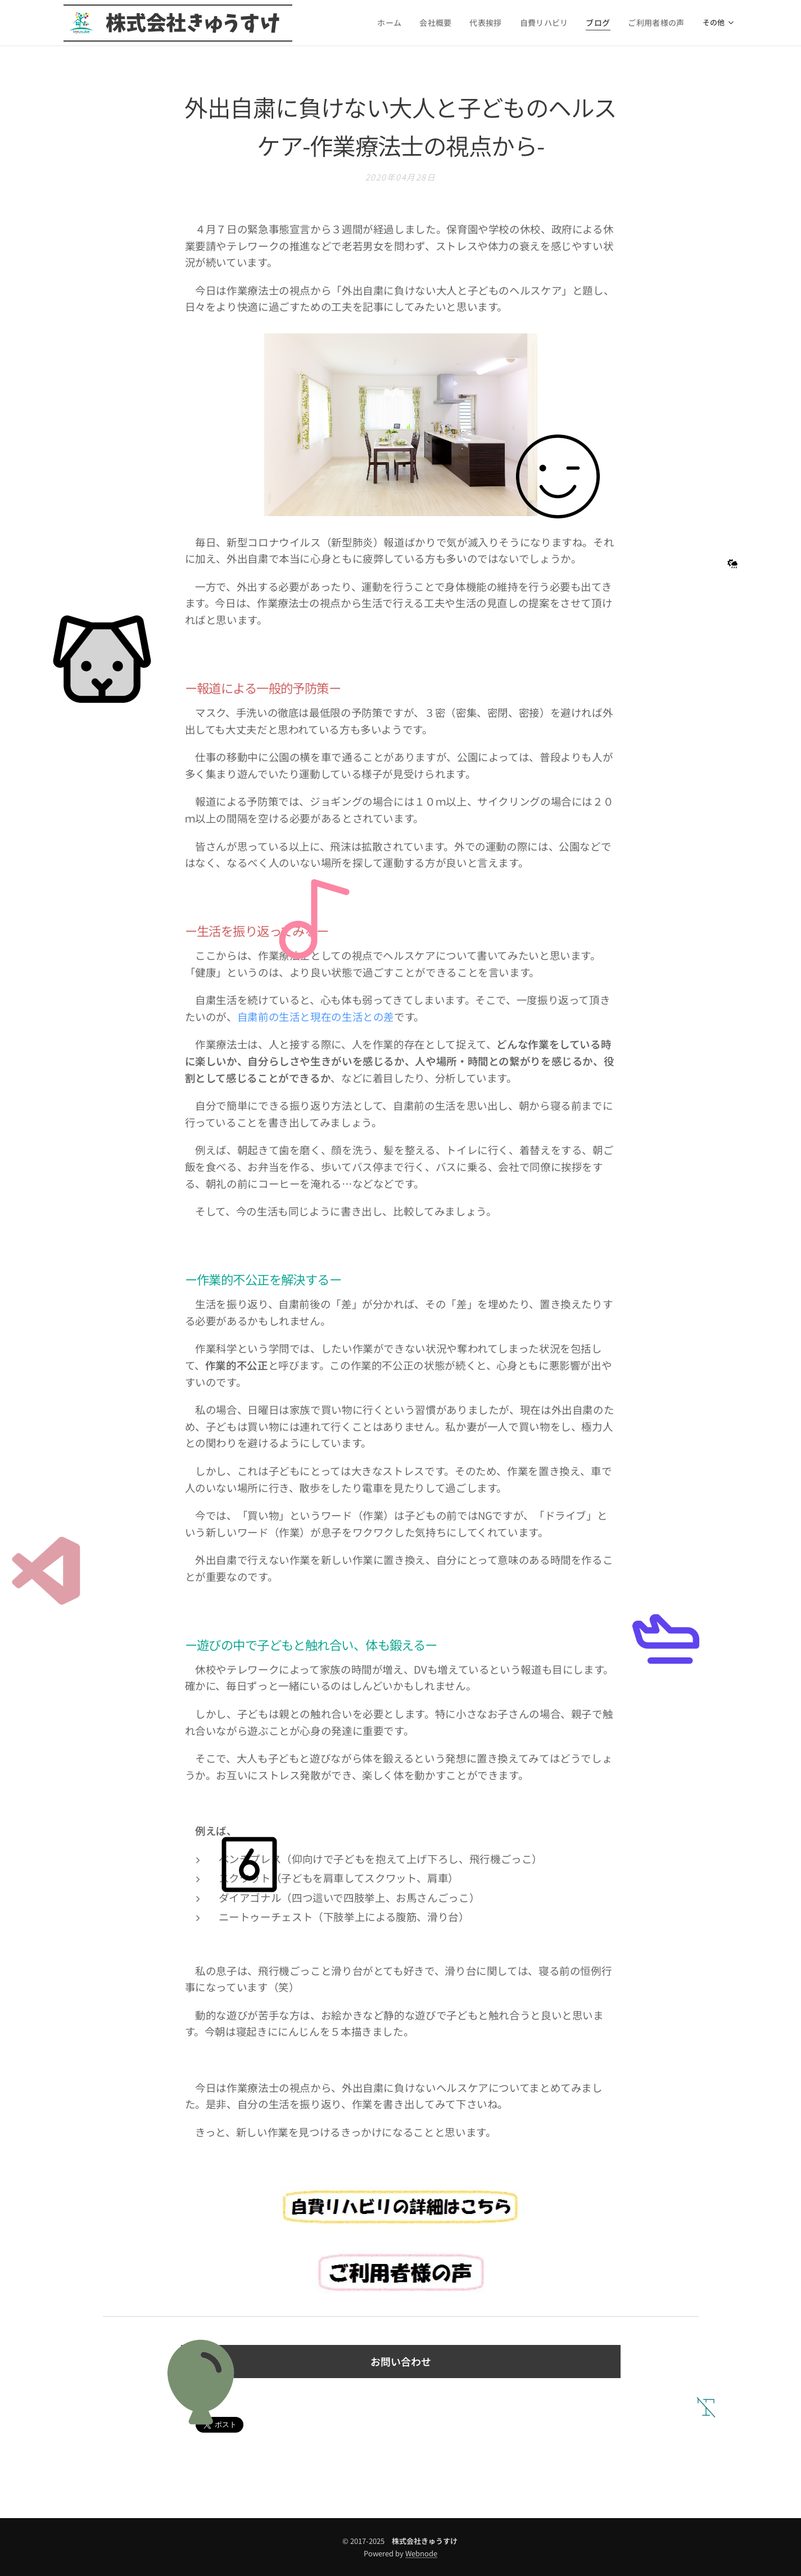  Describe the element at coordinates (48, 1573) in the screenshot. I see `open Visual Studio Code` at that location.